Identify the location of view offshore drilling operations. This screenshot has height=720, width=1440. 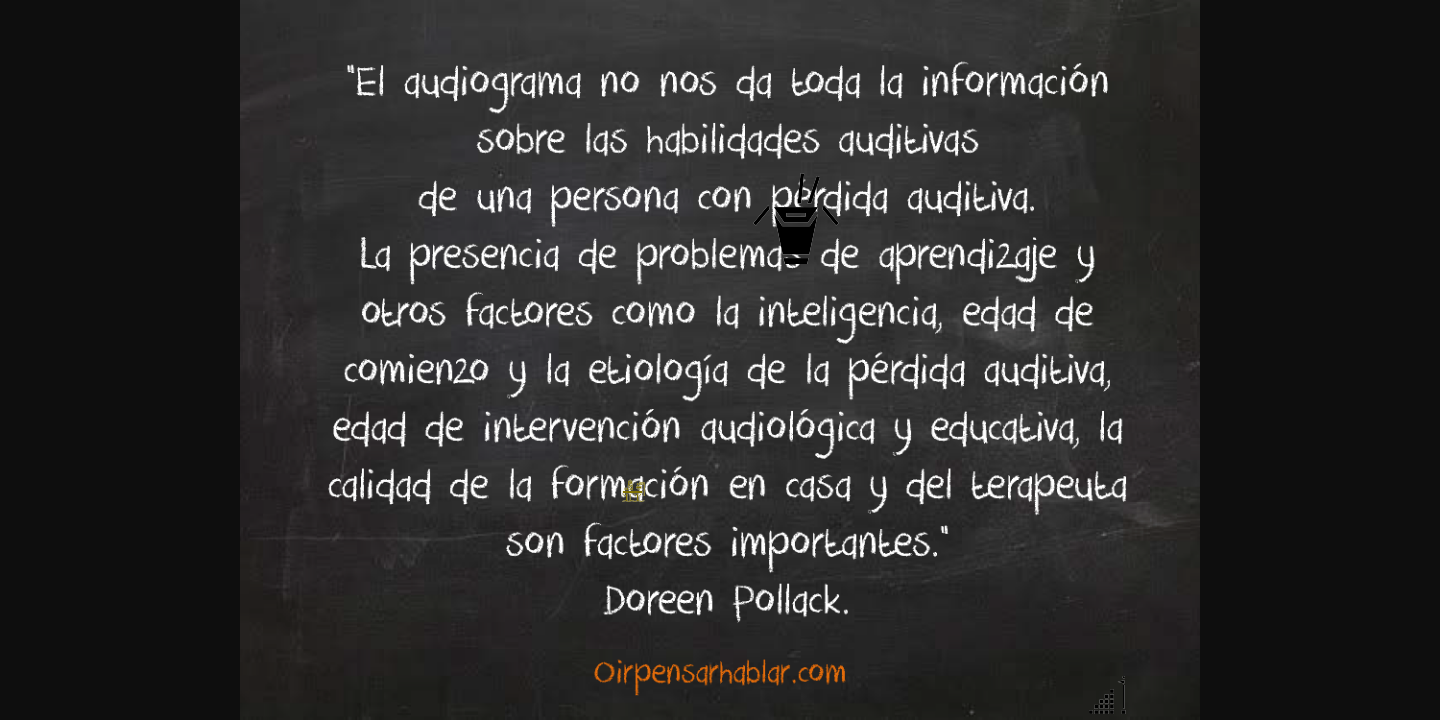
(633, 490).